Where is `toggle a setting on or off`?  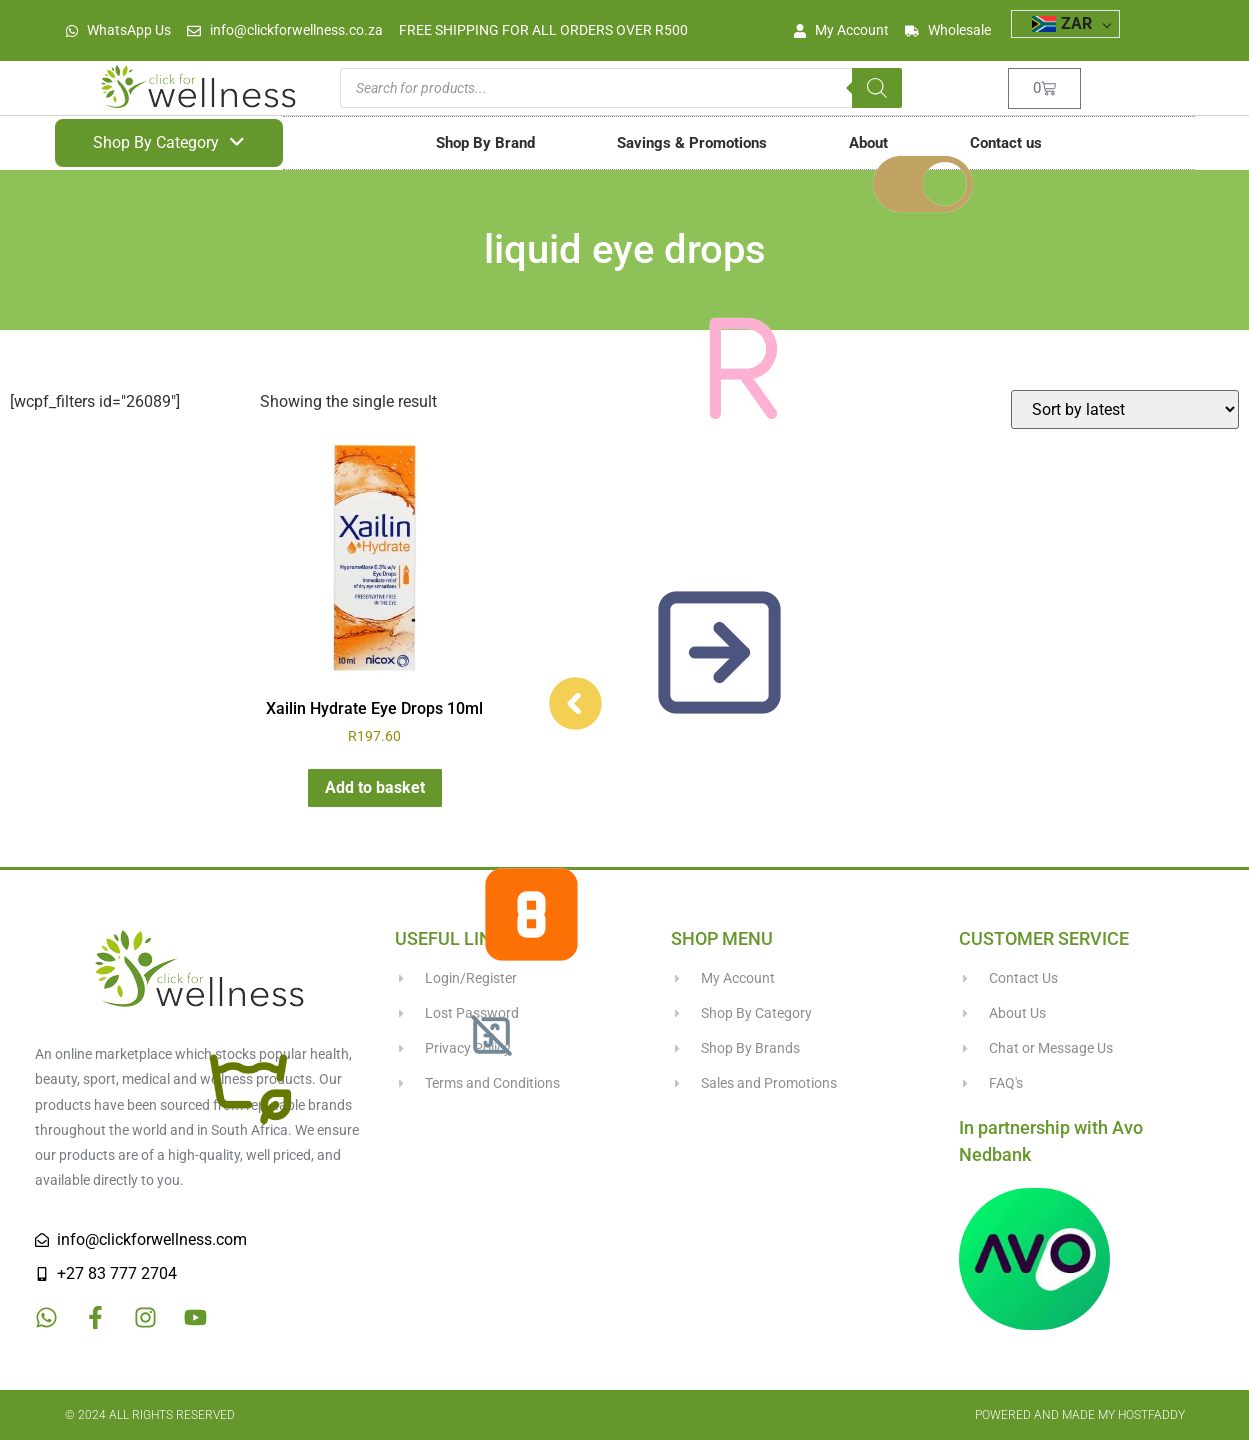 toggle a setting on or off is located at coordinates (923, 184).